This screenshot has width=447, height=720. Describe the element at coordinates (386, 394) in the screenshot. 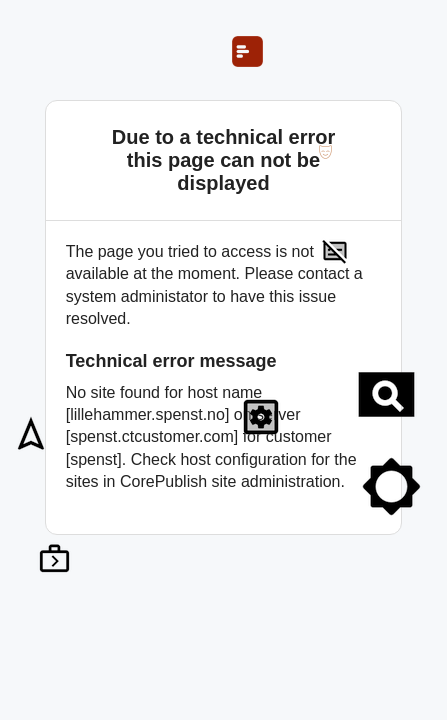

I see `search within the current page` at that location.